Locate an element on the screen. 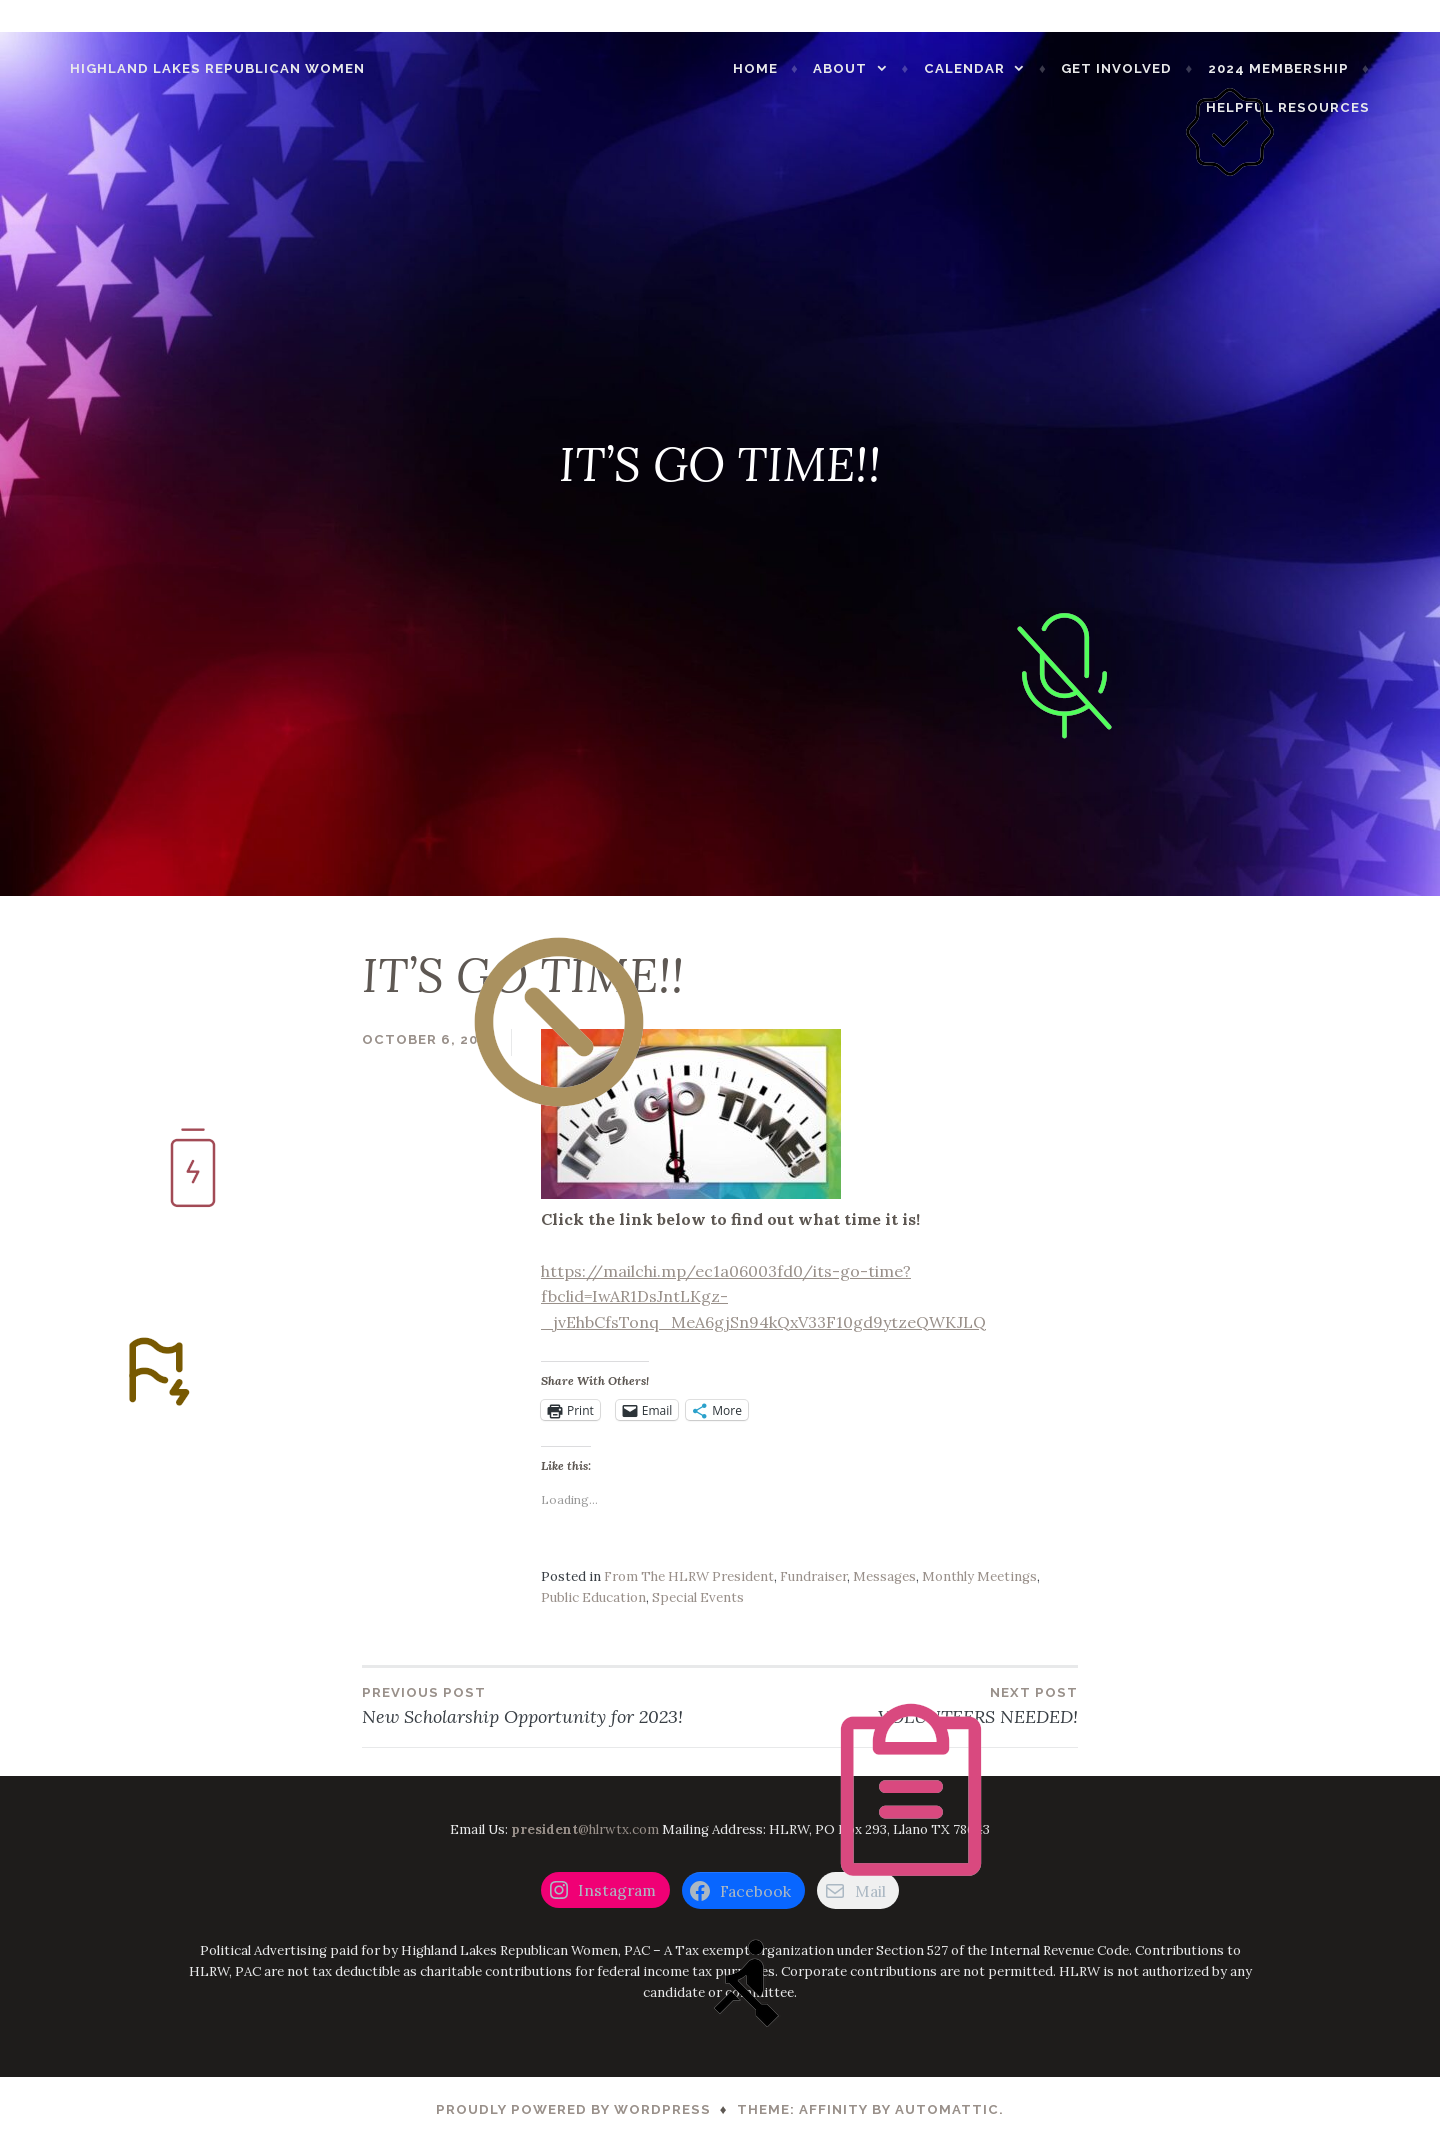  view clipboard contents is located at coordinates (911, 1793).